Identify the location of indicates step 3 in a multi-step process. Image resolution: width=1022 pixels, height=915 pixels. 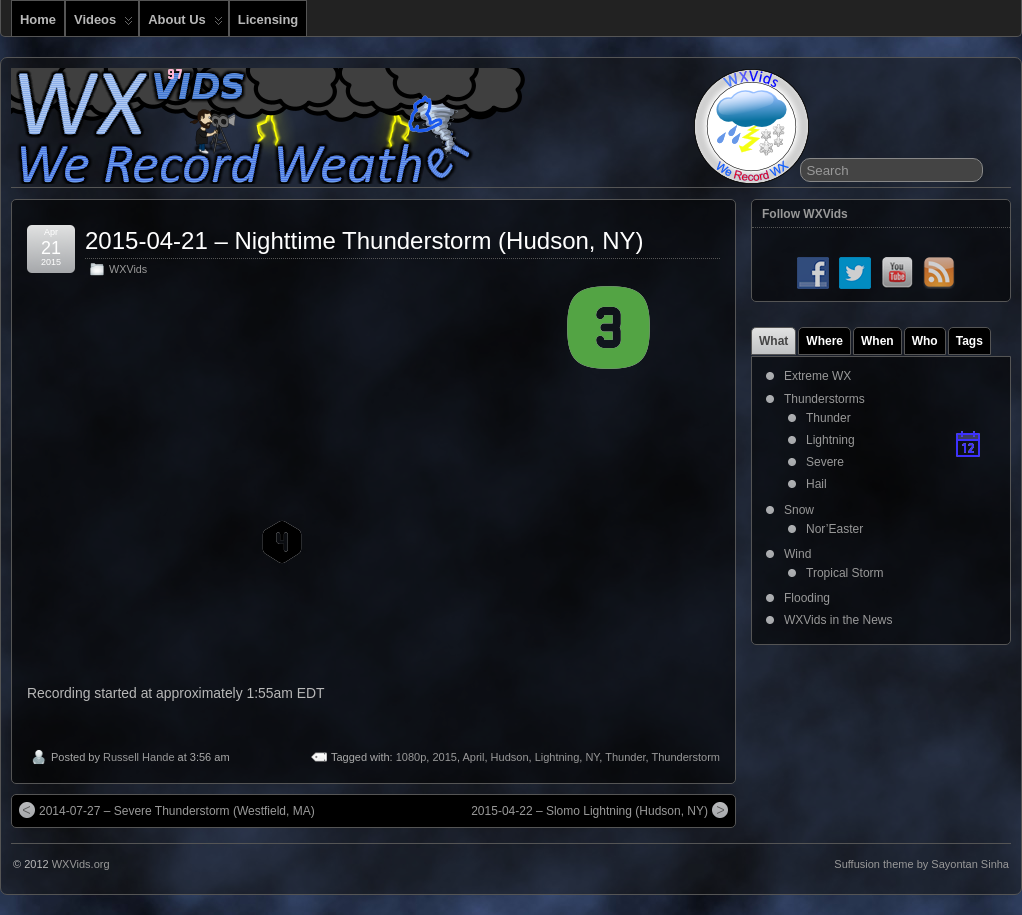
(608, 327).